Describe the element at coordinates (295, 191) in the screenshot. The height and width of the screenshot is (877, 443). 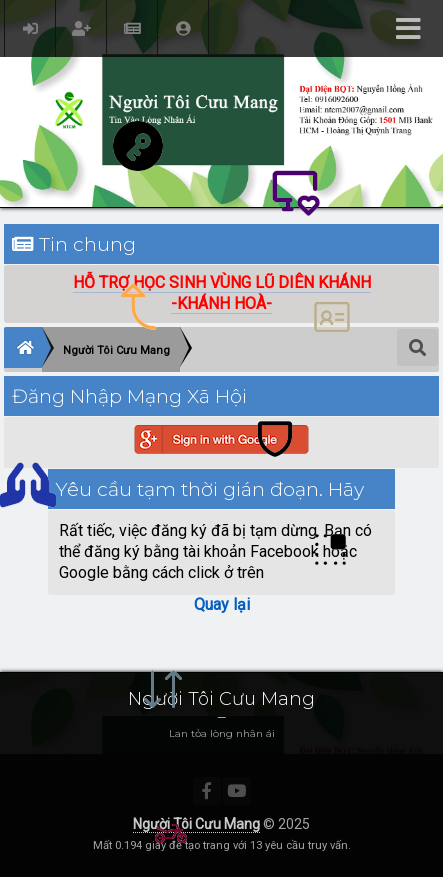
I see `add device to favorites` at that location.